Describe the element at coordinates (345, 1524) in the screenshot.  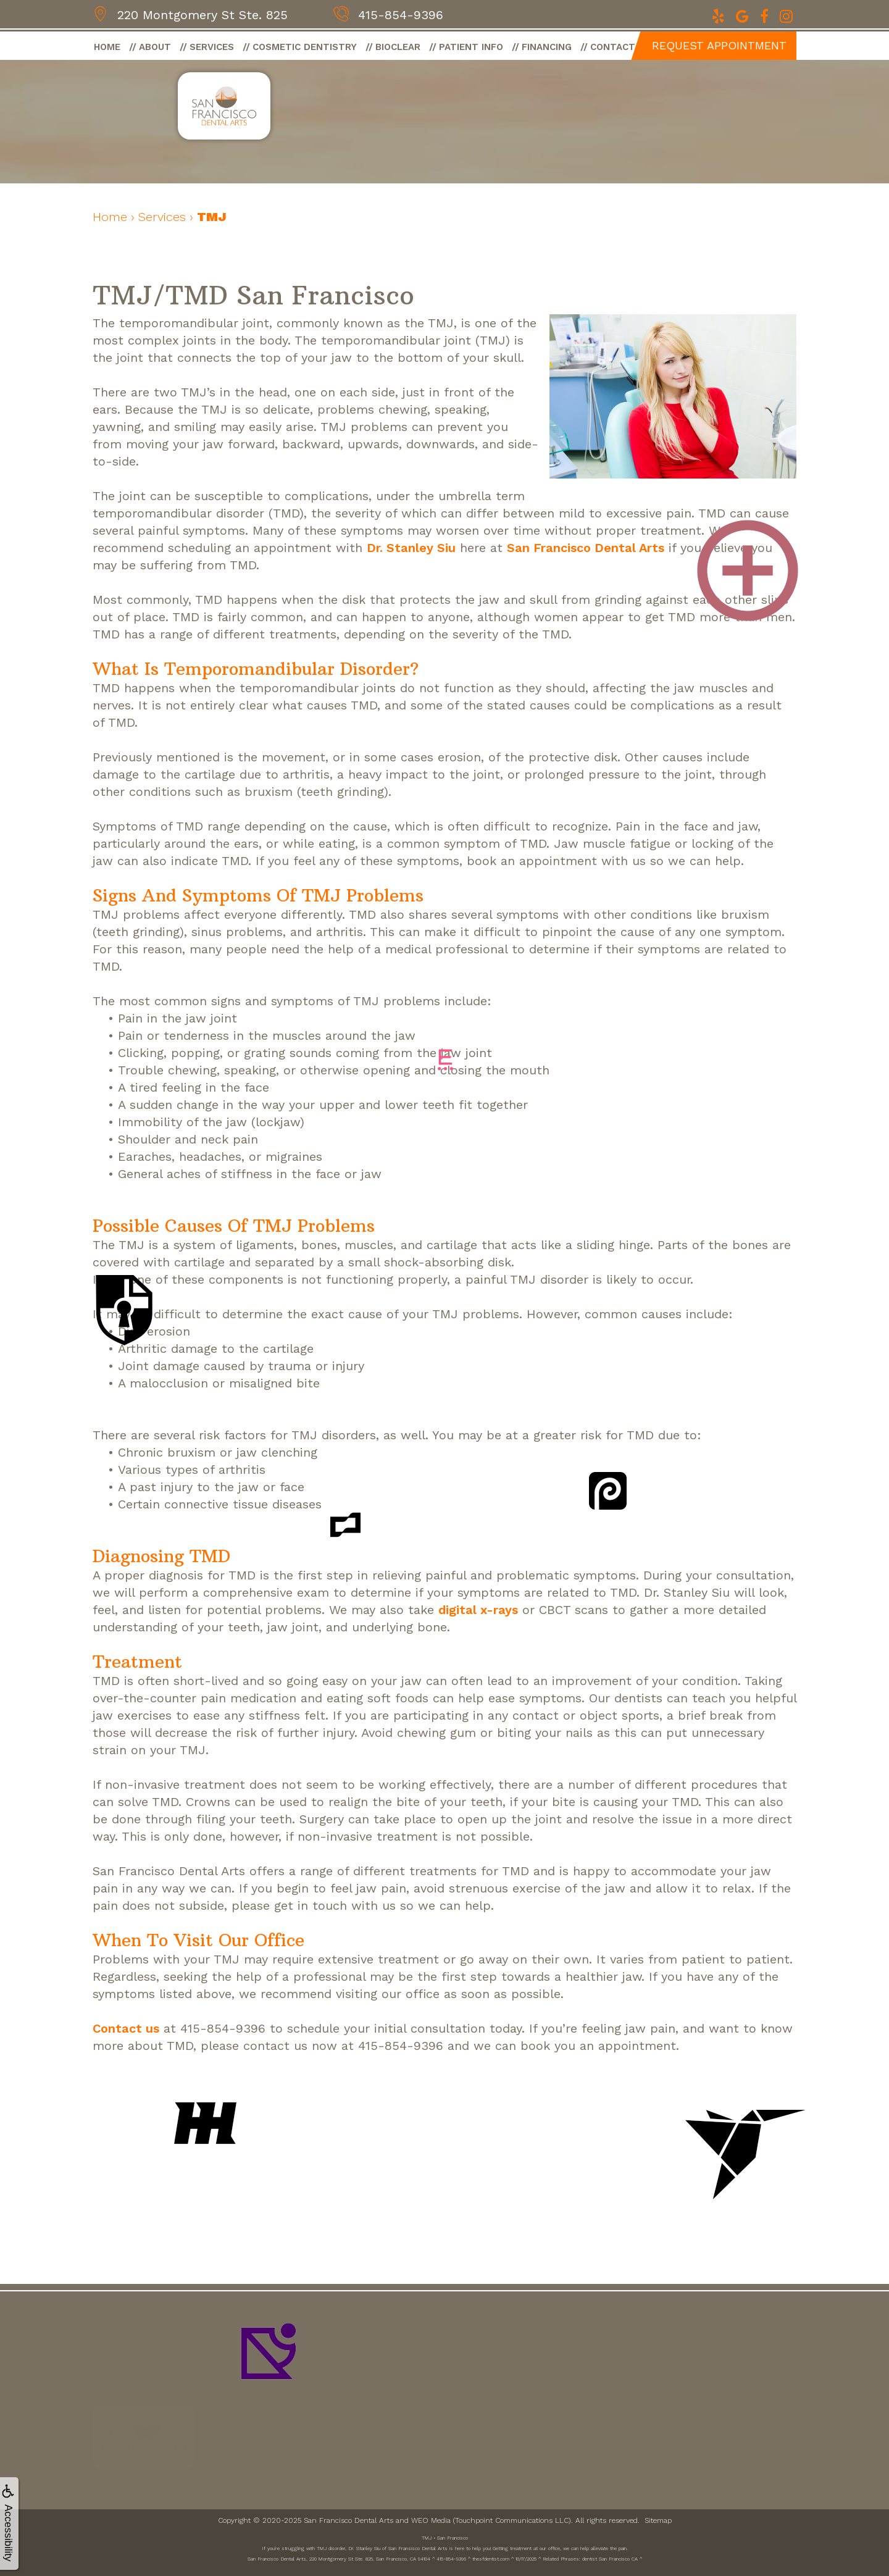
I see `open the Brex financial management app` at that location.